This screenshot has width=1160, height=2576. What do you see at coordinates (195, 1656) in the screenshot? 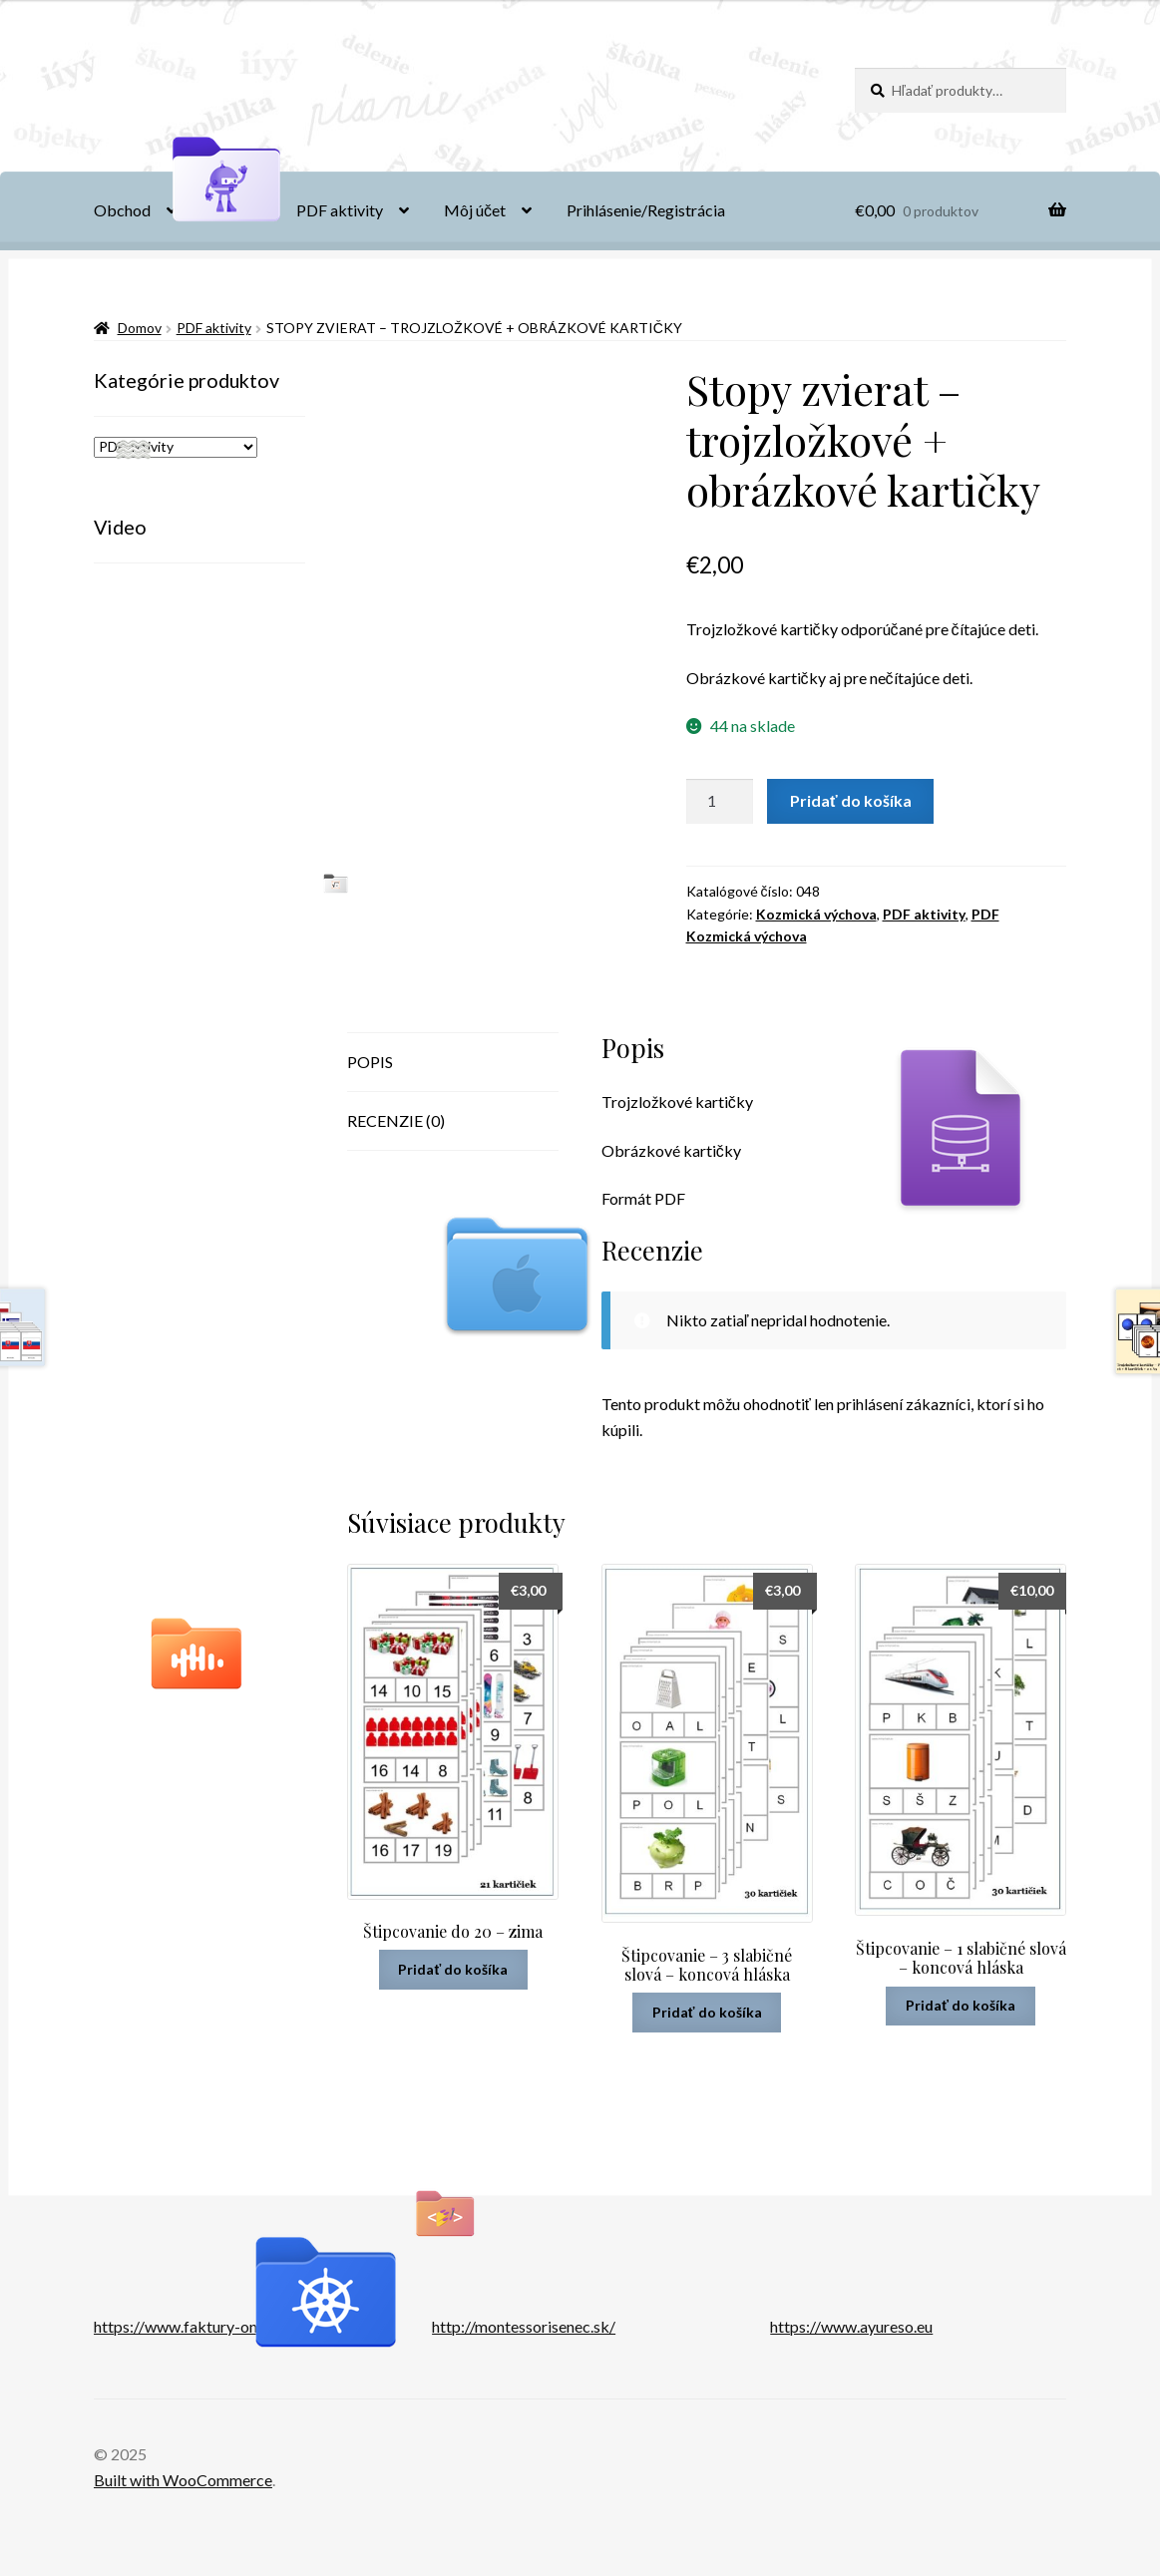
I see `open castbox podcast downloads folder` at bounding box center [195, 1656].